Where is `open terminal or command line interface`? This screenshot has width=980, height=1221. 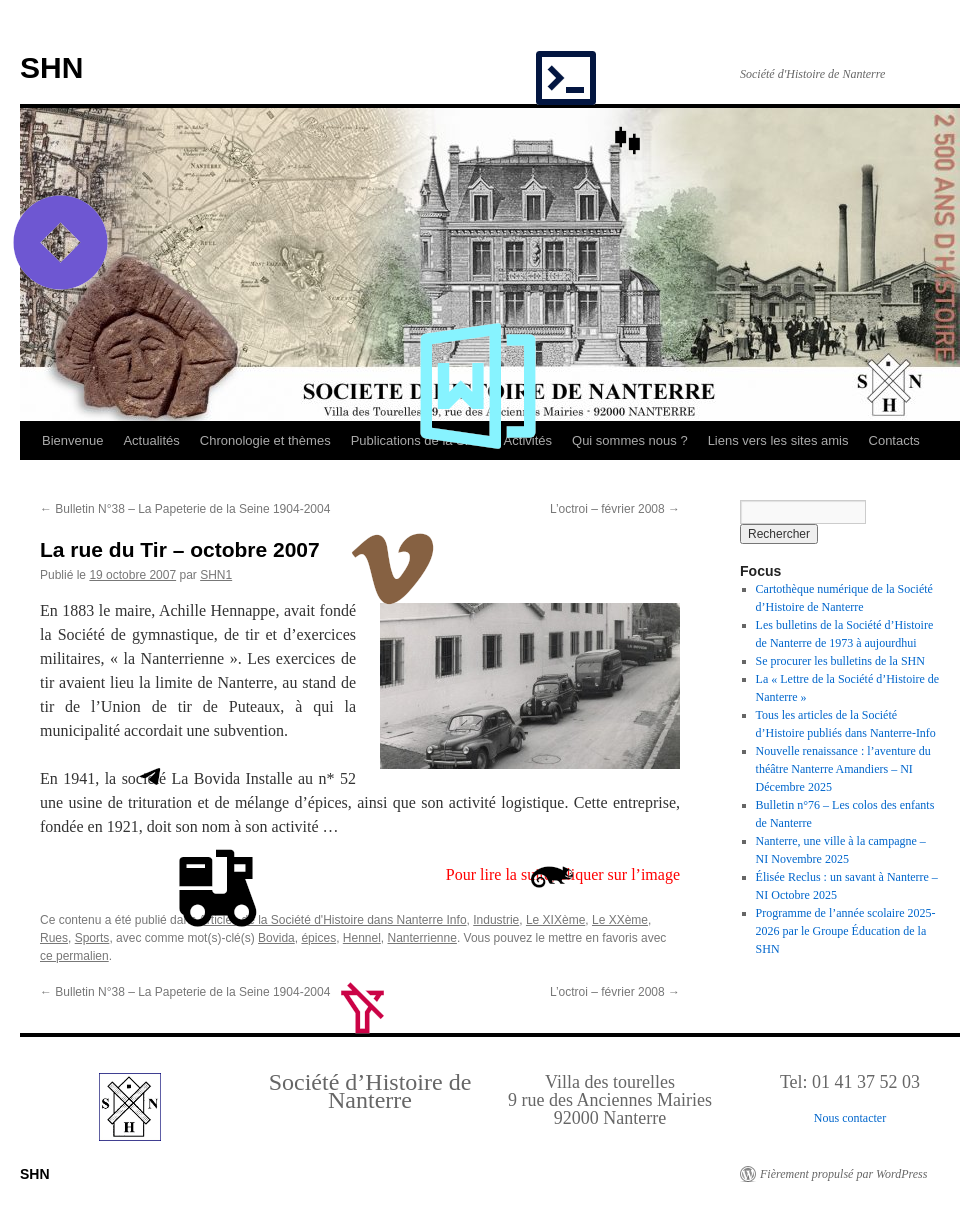
open terminal or command line interface is located at coordinates (566, 78).